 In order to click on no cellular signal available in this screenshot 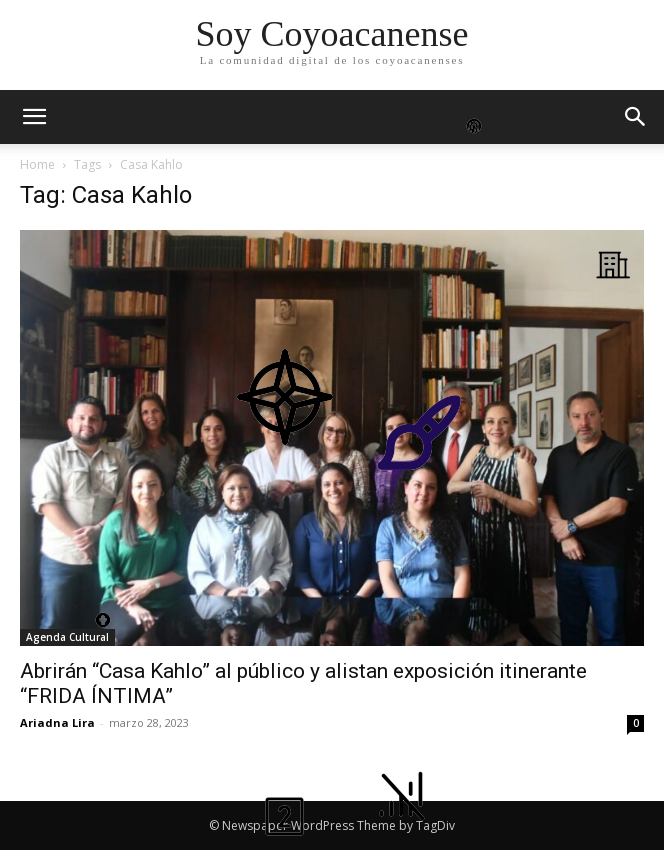, I will do `click(403, 797)`.